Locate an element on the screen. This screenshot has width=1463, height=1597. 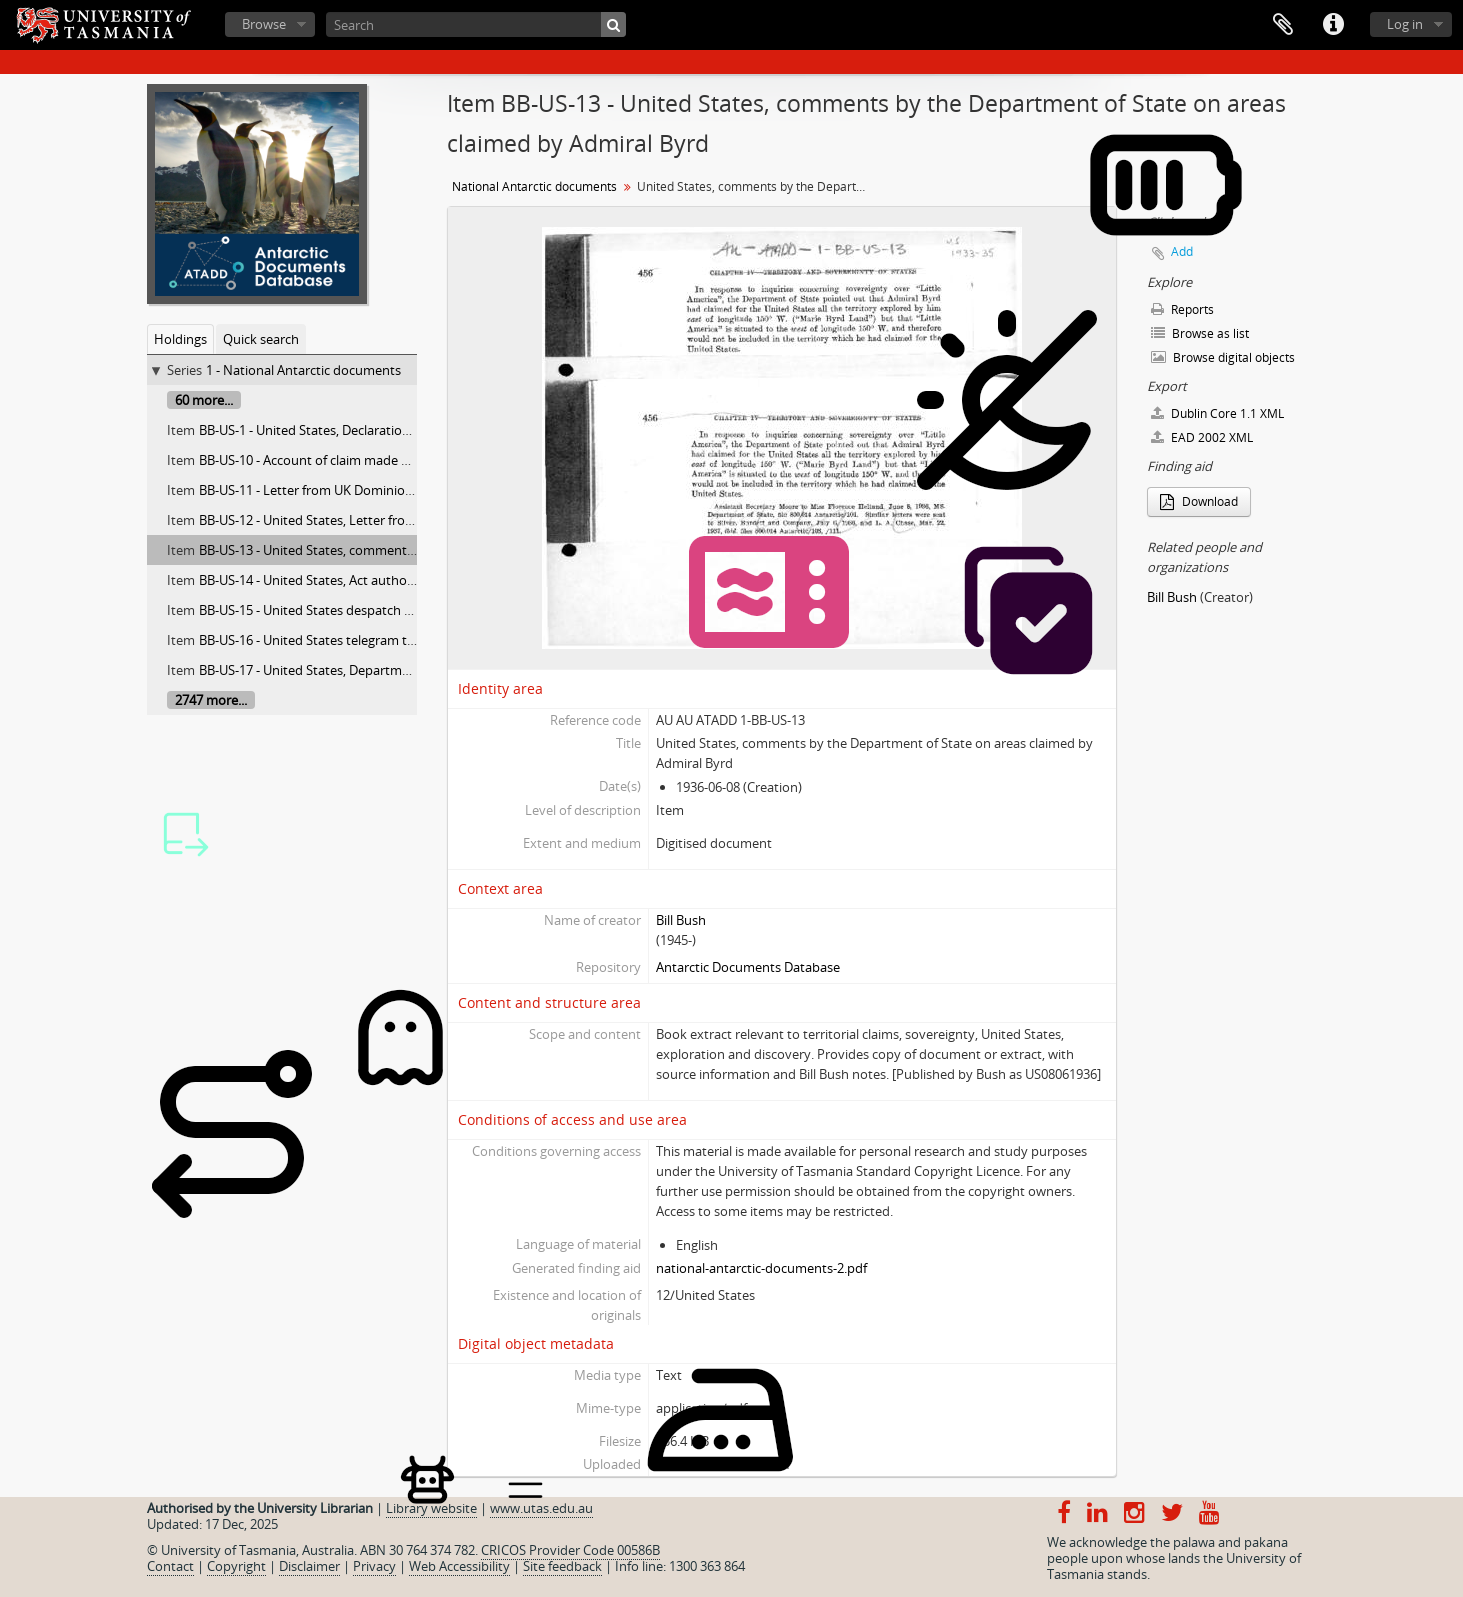
access microwave or kitchen appliance controls is located at coordinates (769, 592).